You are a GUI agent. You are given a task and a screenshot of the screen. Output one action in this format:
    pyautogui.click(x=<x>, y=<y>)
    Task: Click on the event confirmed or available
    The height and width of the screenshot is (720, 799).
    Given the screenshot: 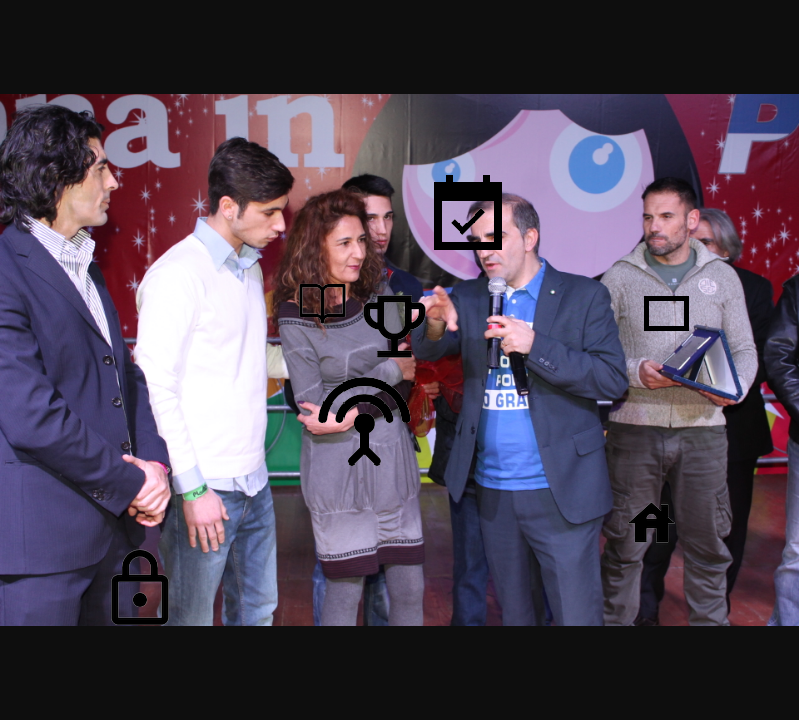 What is the action you would take?
    pyautogui.click(x=468, y=216)
    